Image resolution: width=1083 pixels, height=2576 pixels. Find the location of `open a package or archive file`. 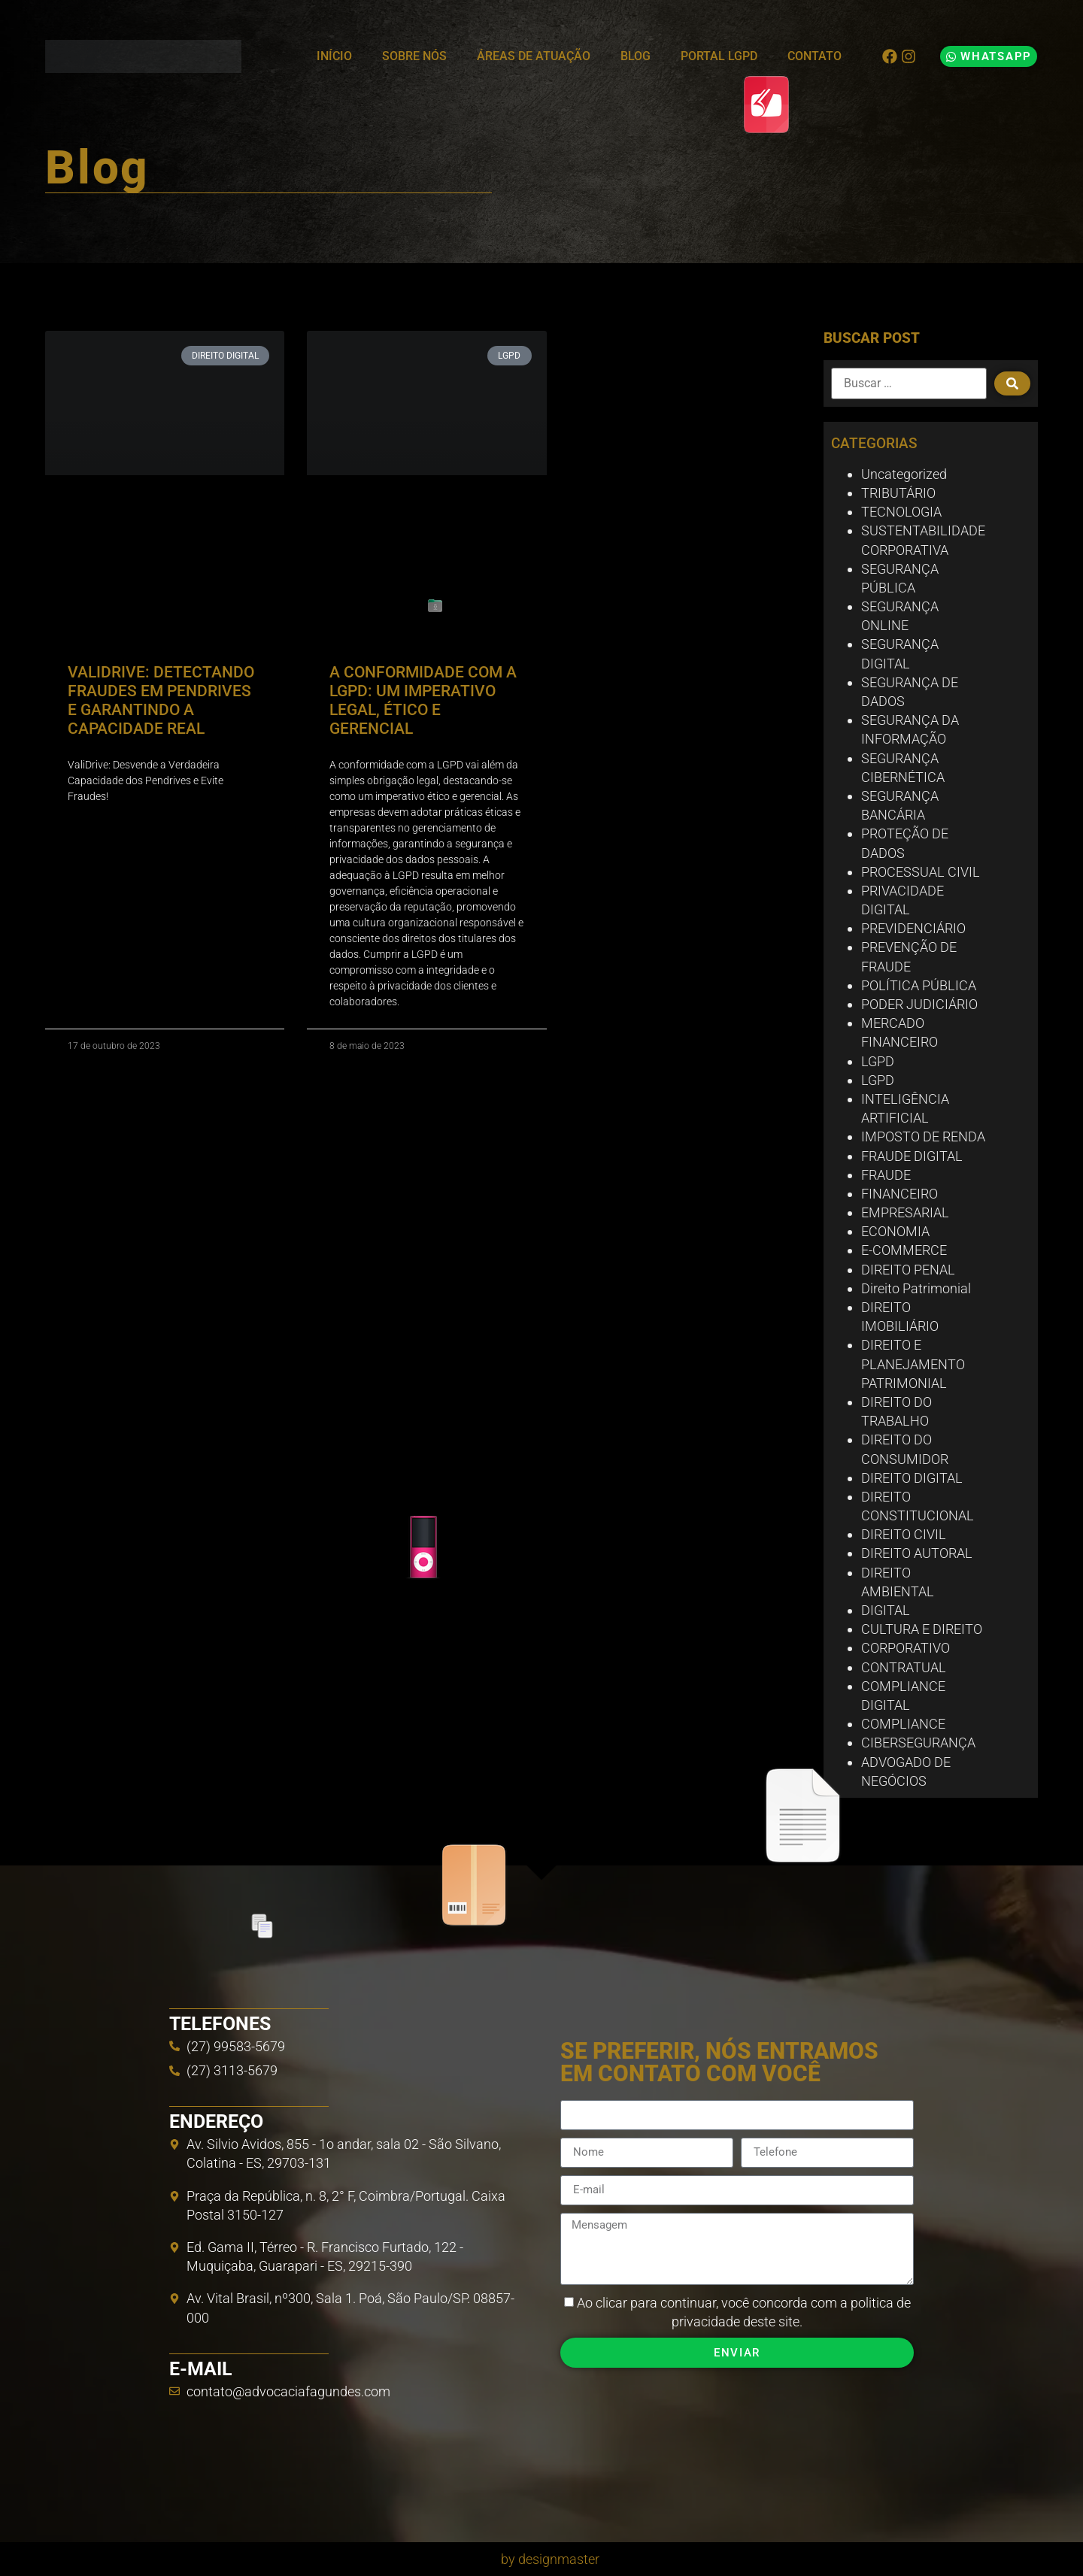

open a package or archive file is located at coordinates (474, 1885).